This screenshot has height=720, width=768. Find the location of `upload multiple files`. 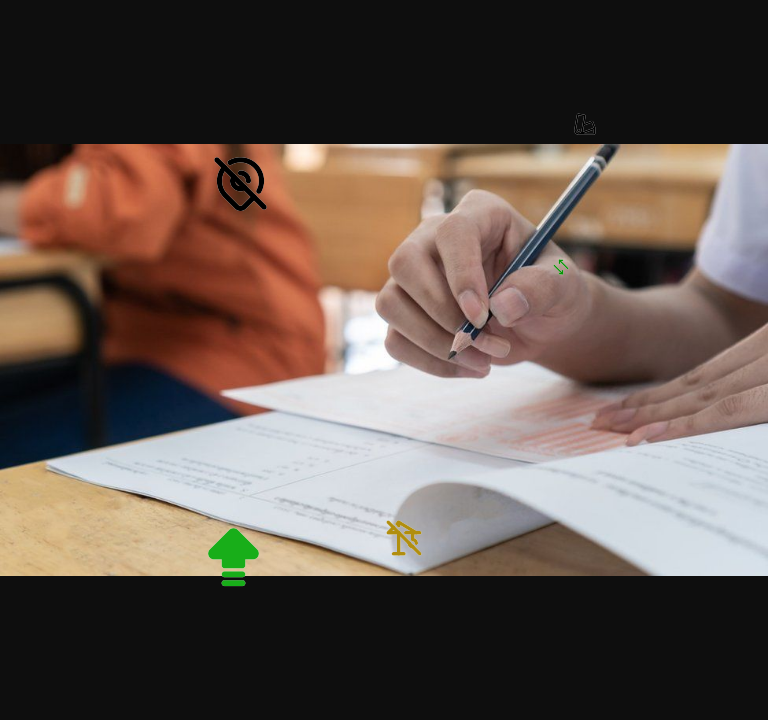

upload multiple files is located at coordinates (233, 556).